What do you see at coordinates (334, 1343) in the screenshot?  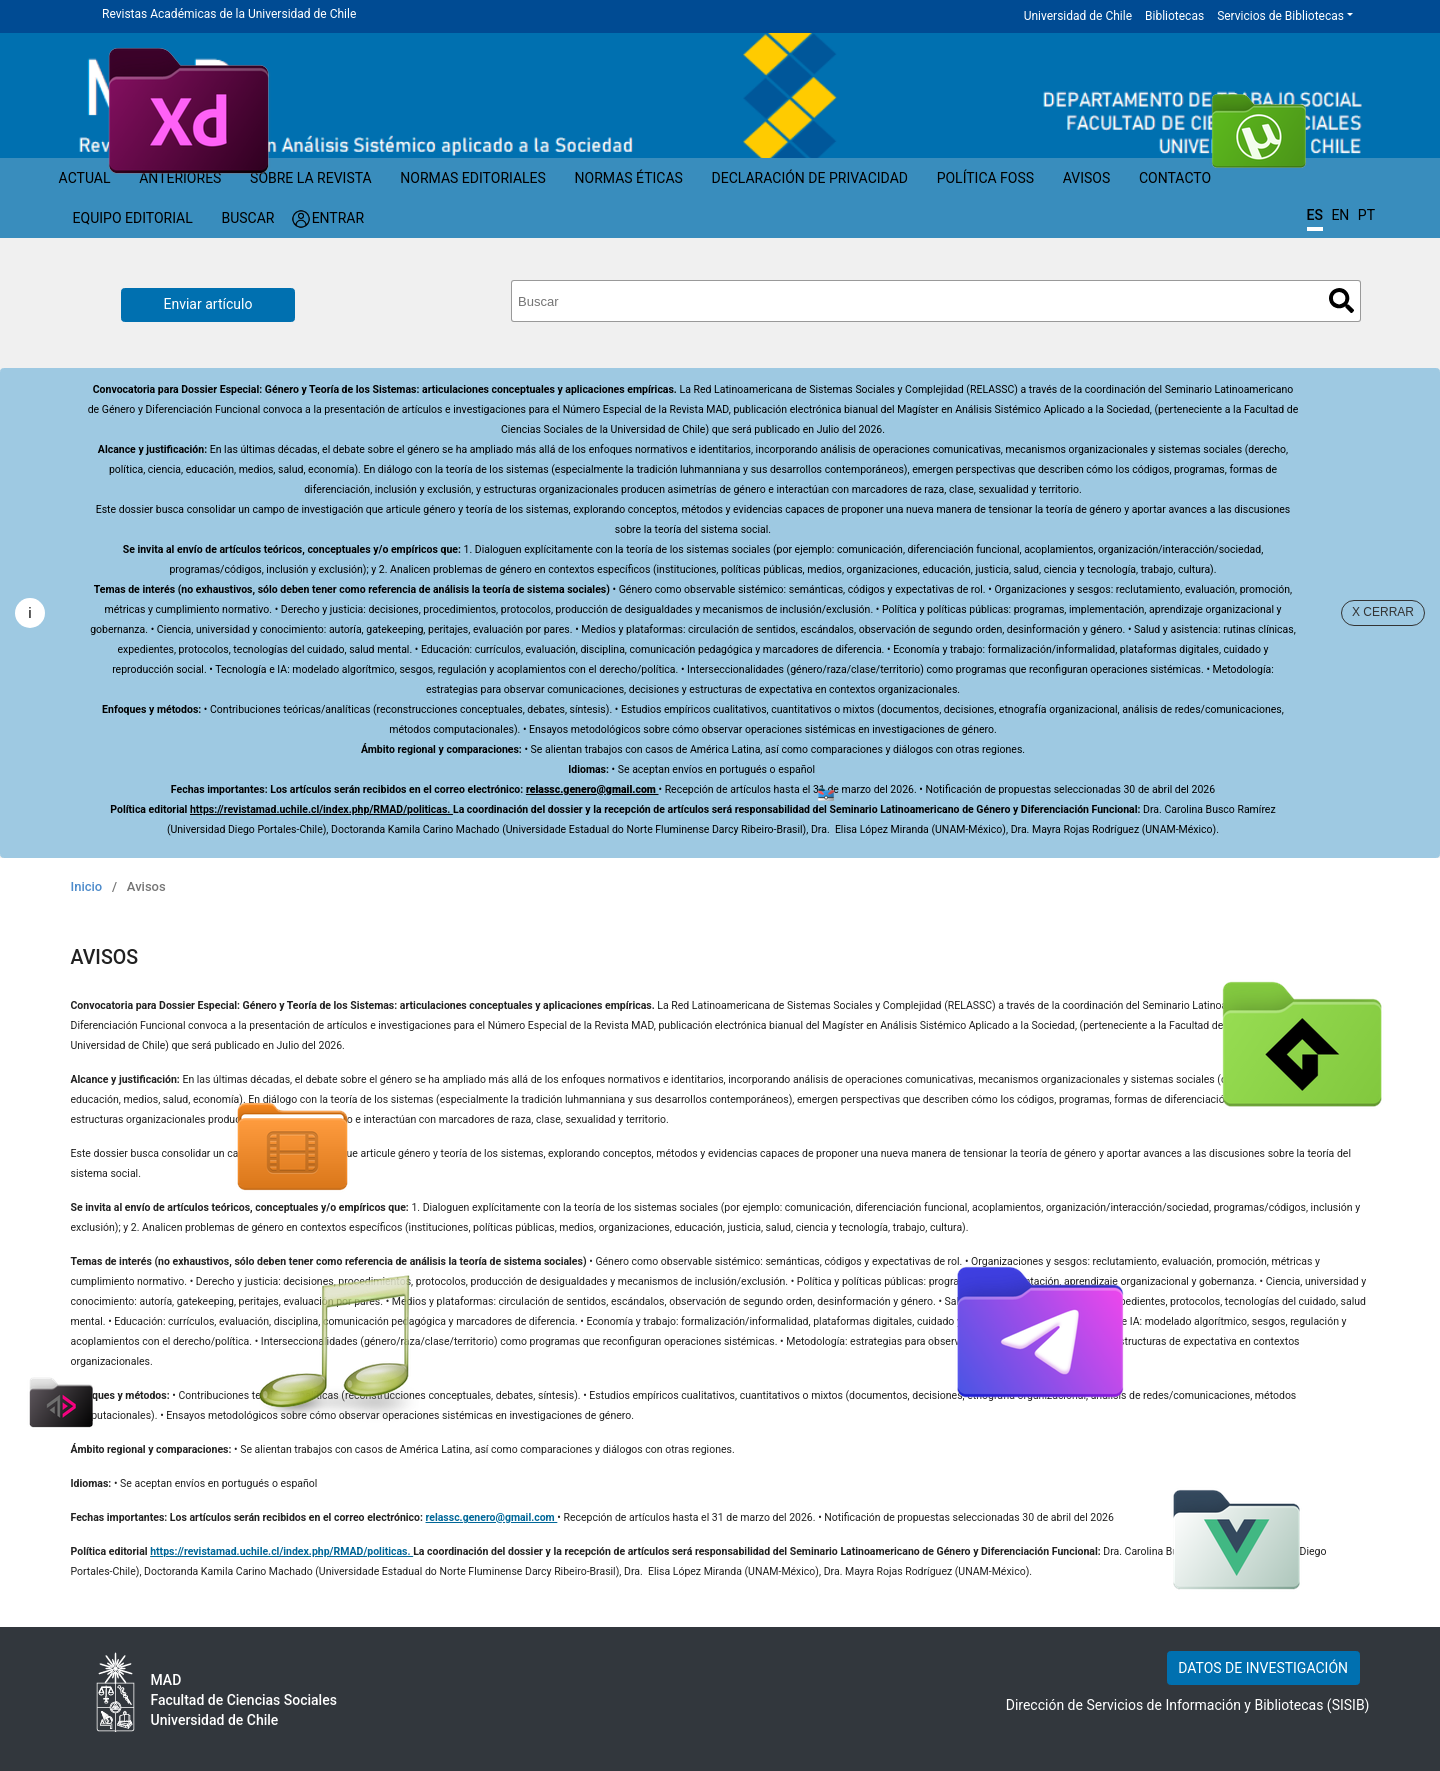 I see `indicates an audio file type` at bounding box center [334, 1343].